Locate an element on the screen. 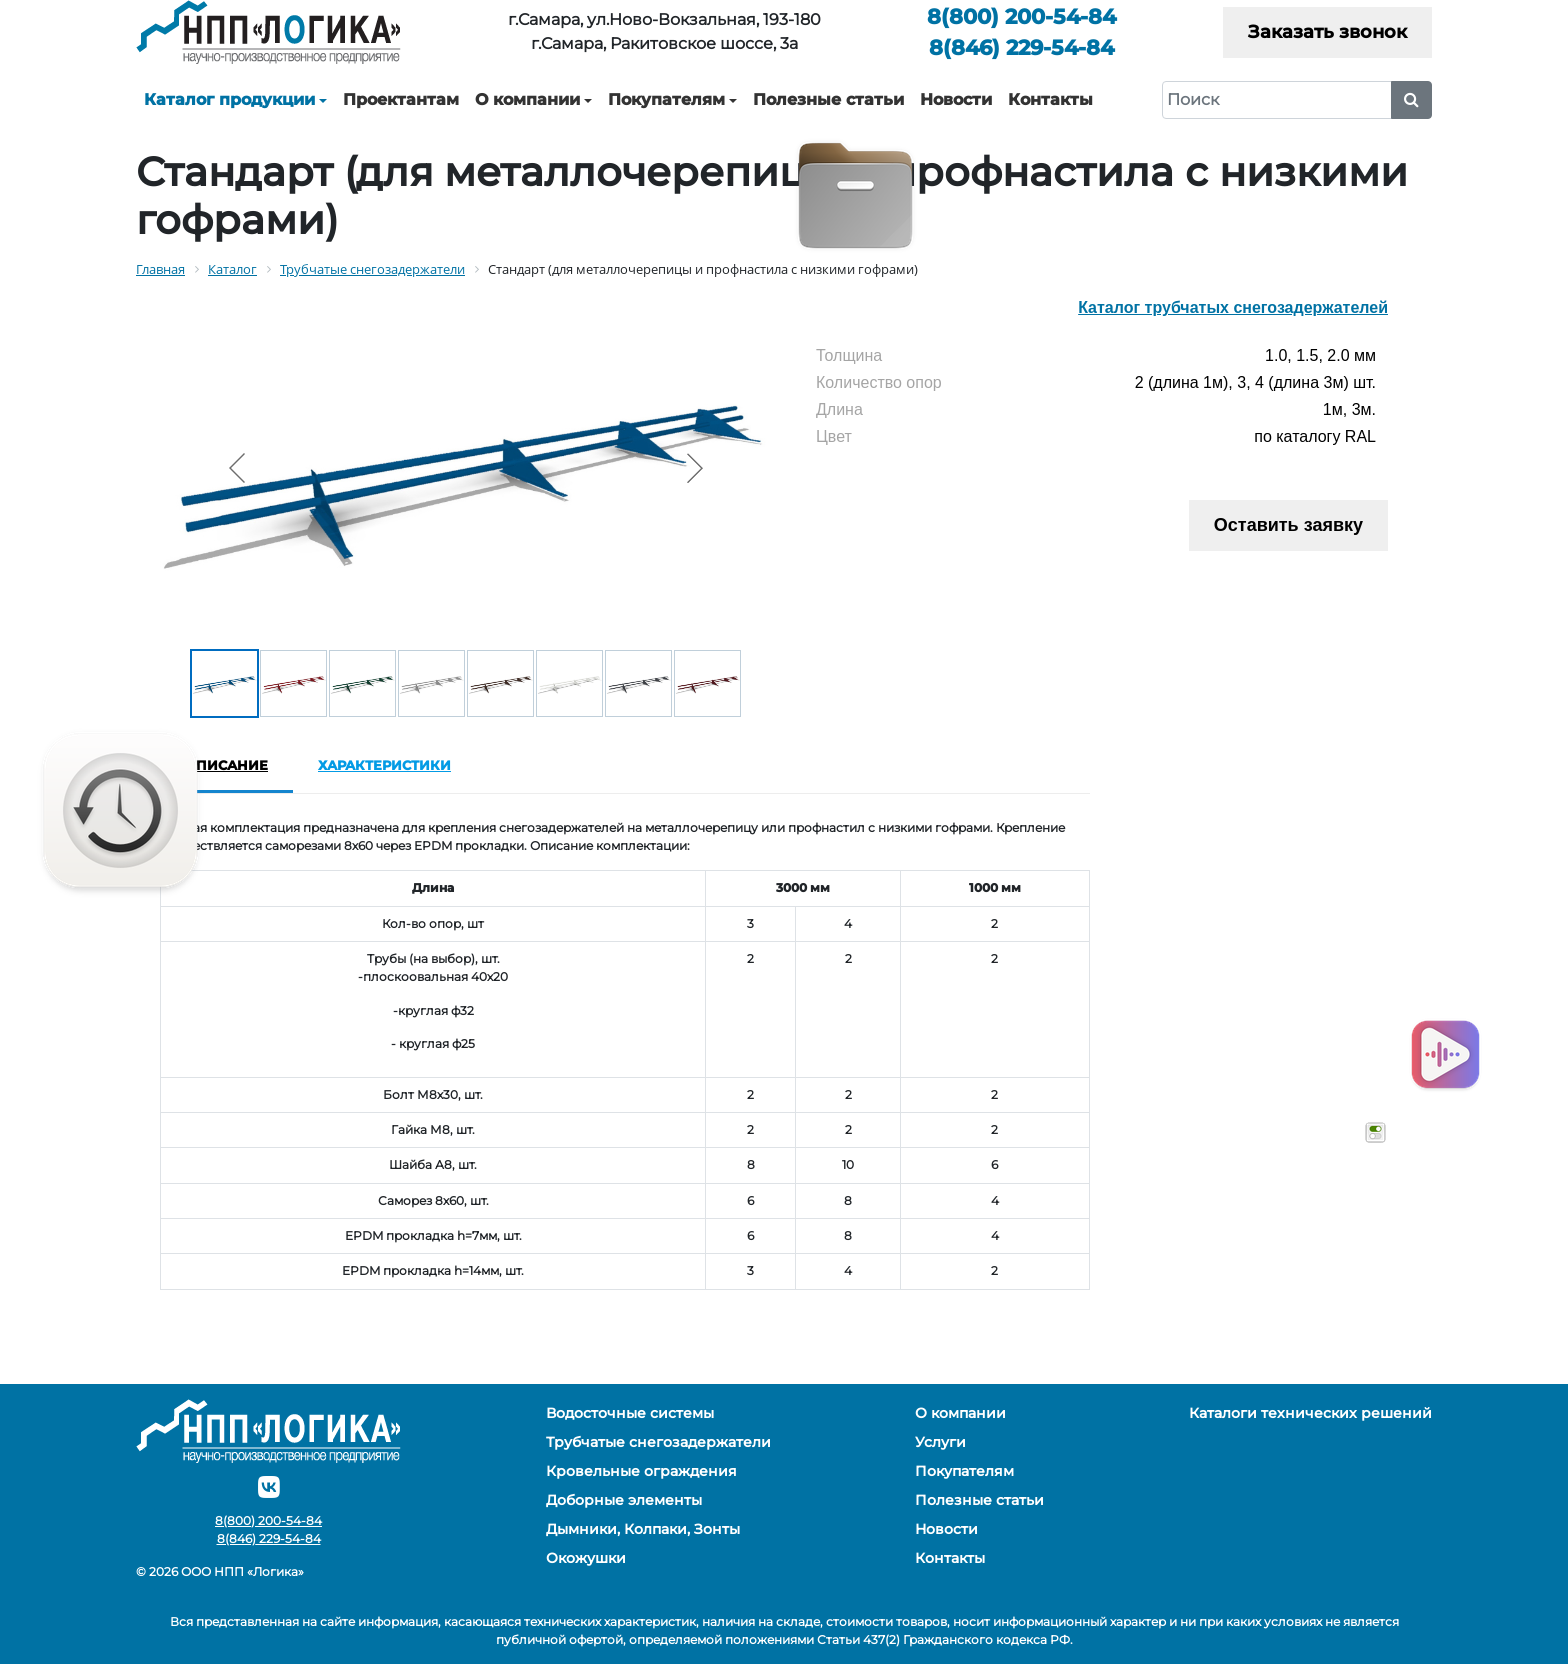 This screenshot has height=1664, width=1568. open decibels audio player app is located at coordinates (1445, 1054).